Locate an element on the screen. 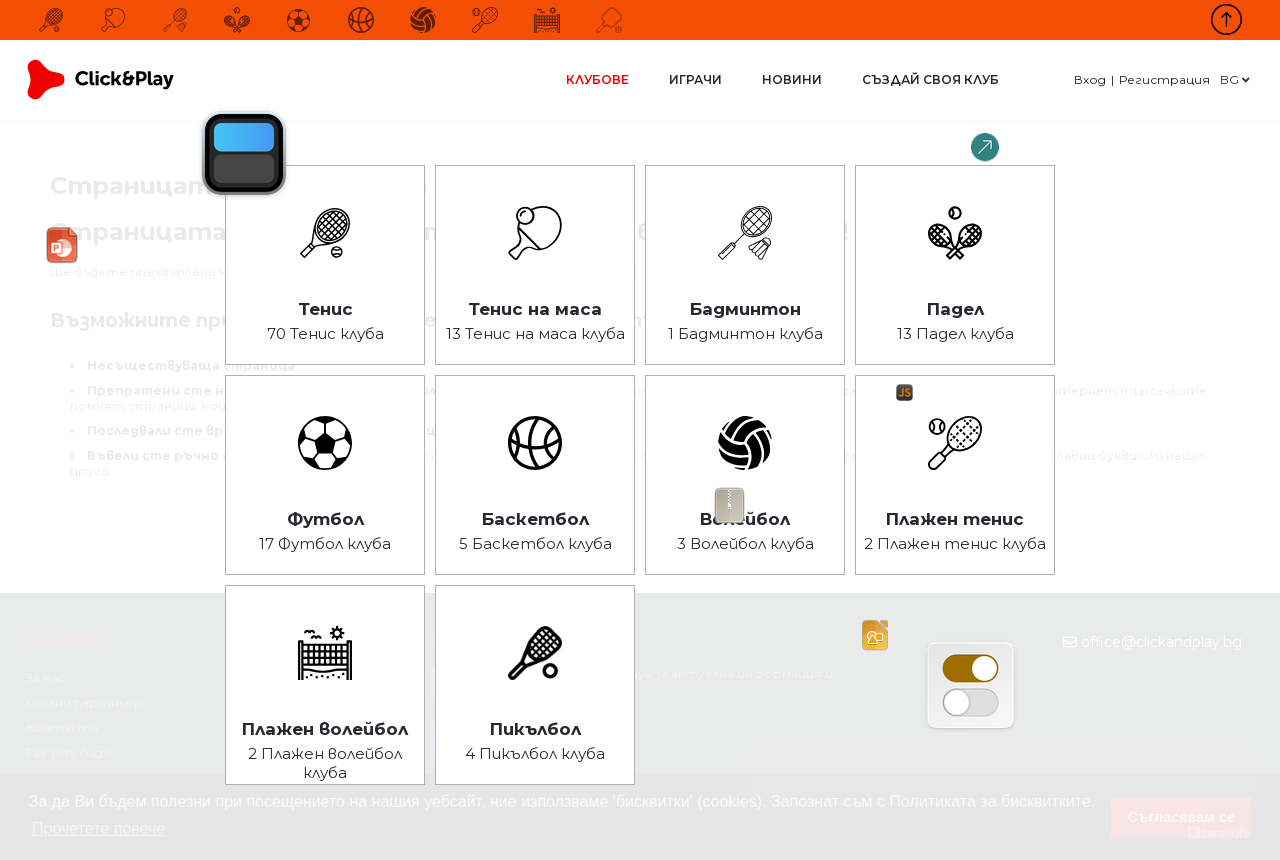  open desktop activities preferences is located at coordinates (244, 153).